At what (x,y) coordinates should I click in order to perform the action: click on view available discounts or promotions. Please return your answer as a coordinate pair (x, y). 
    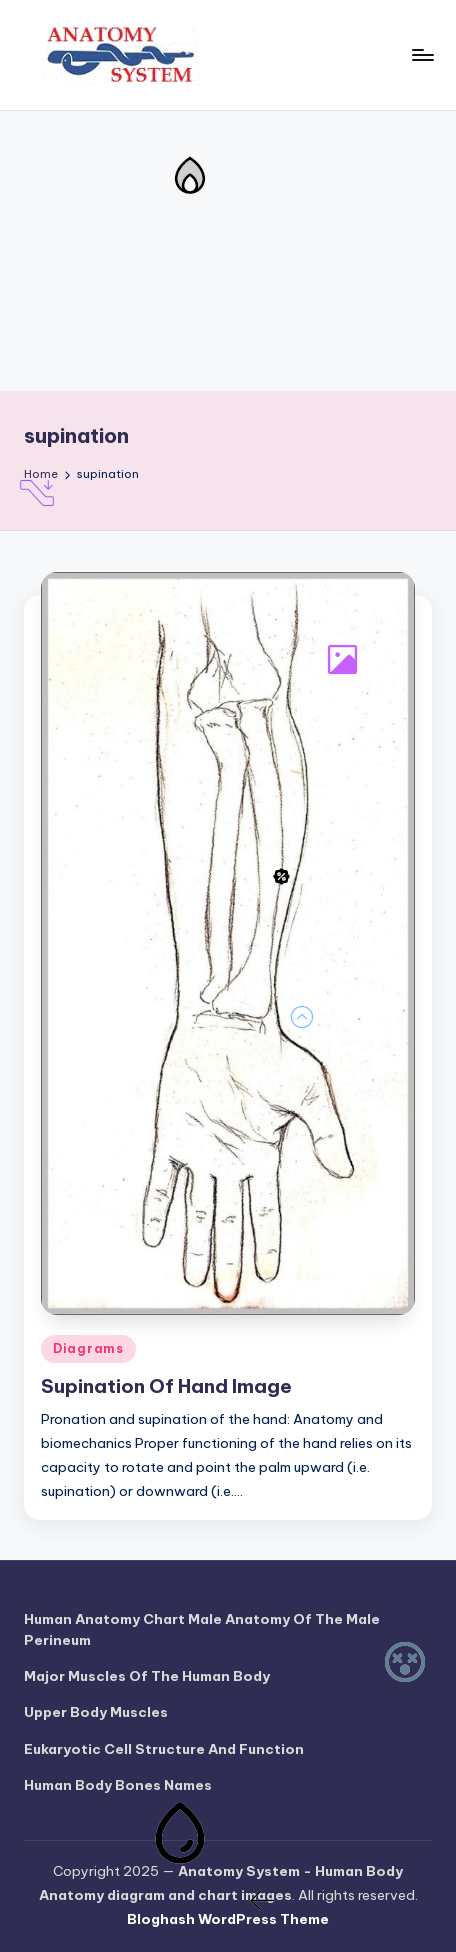
    Looking at the image, I should click on (281, 876).